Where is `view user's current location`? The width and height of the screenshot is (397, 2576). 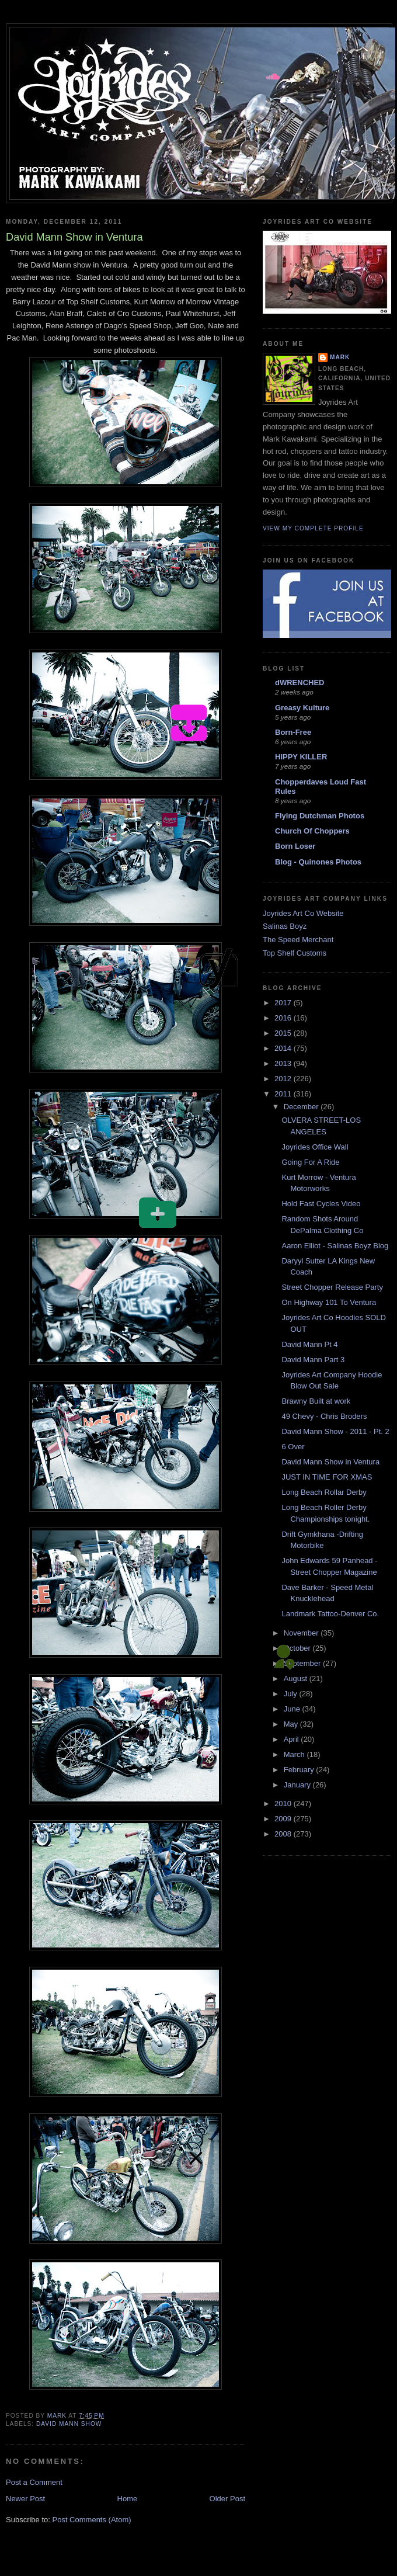
view user's current location is located at coordinates (283, 1657).